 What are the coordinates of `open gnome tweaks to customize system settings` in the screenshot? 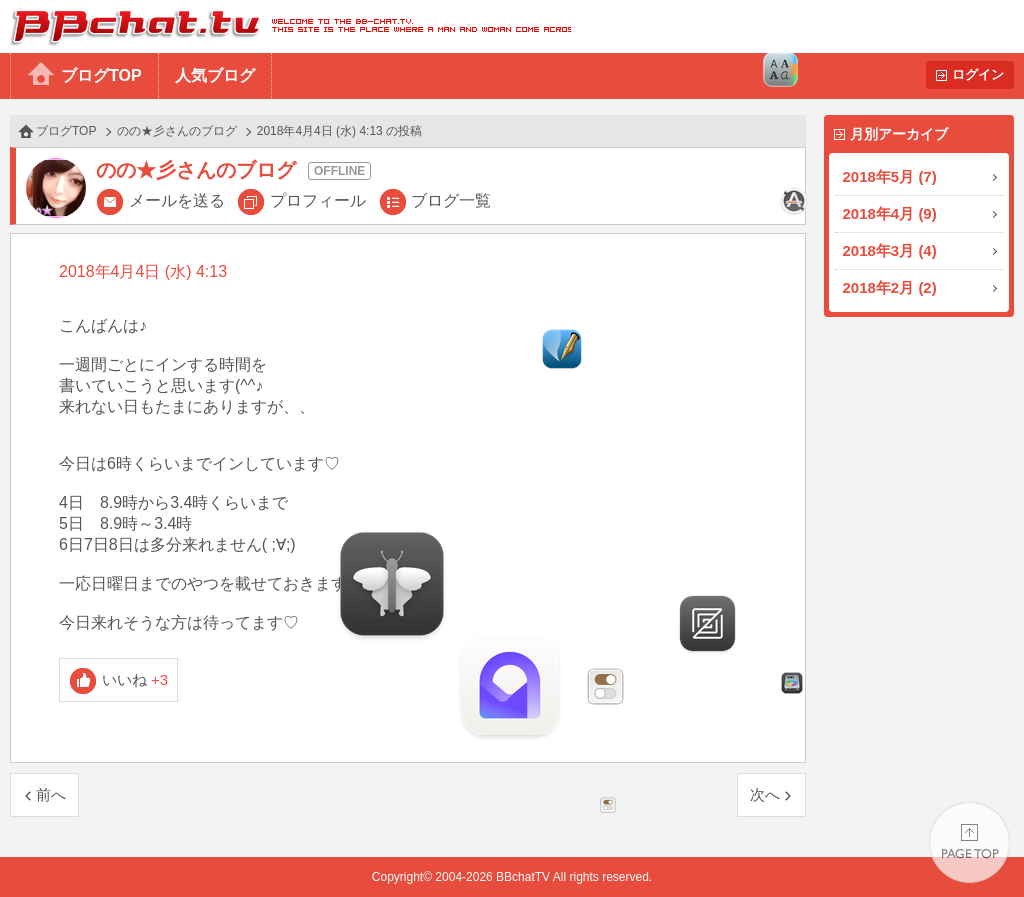 It's located at (605, 686).